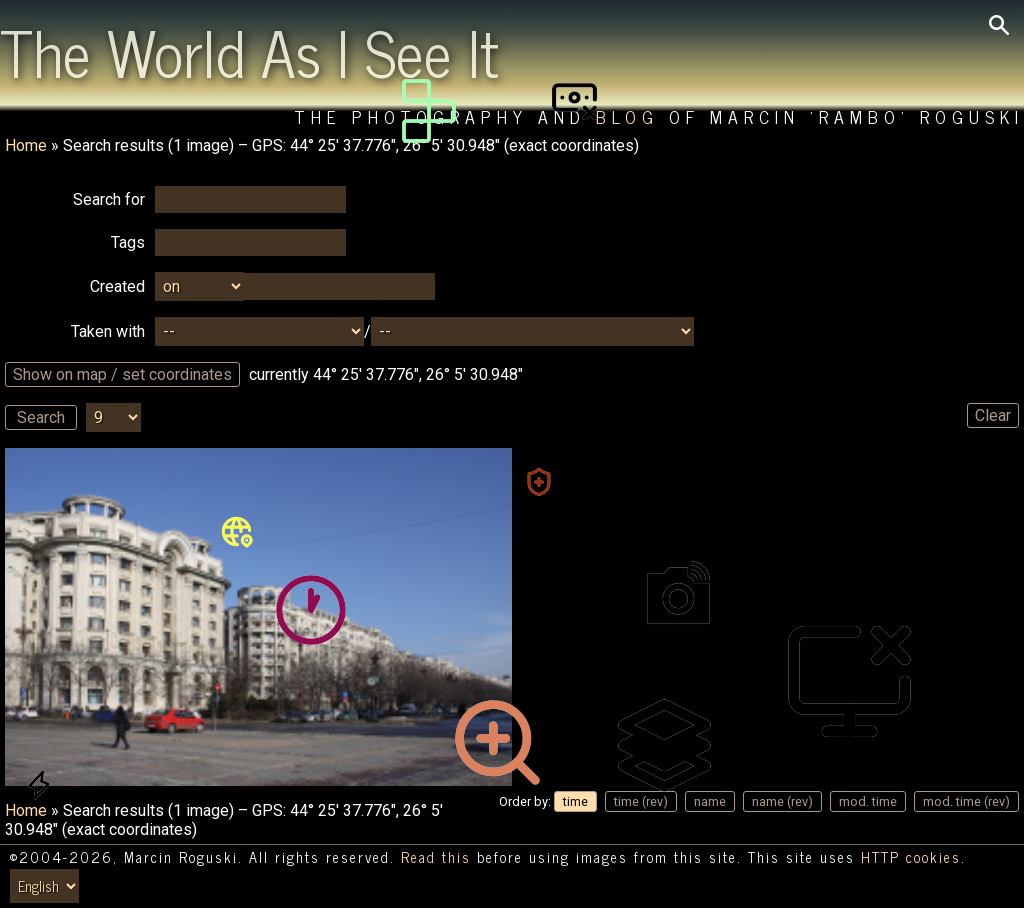 Image resolution: width=1024 pixels, height=908 pixels. I want to click on open Replit coding environment, so click(424, 111).